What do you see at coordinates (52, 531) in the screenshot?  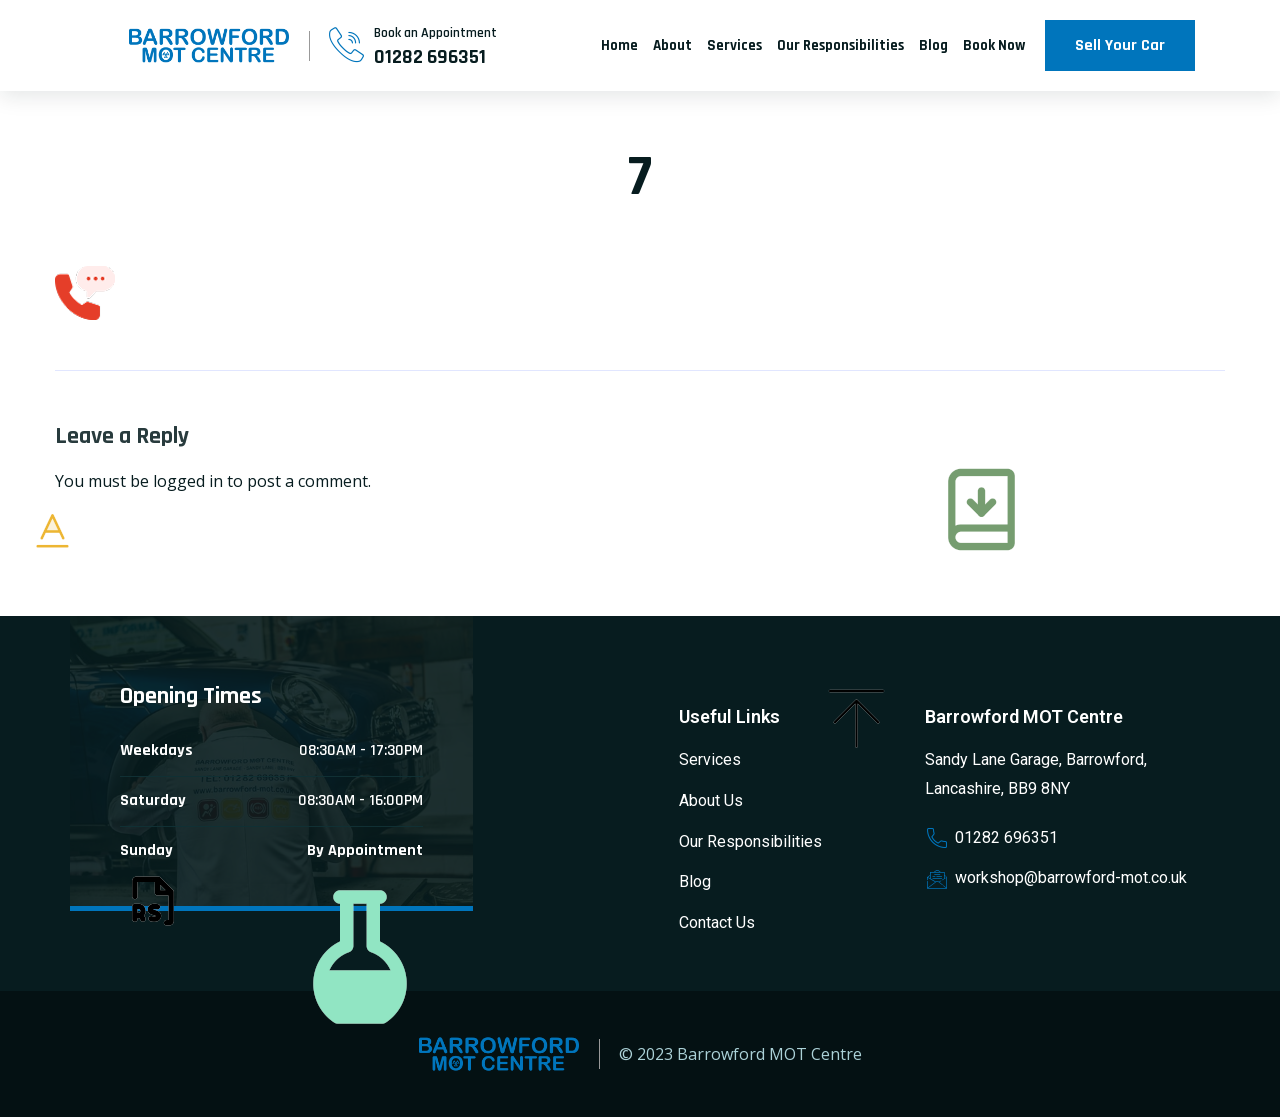 I see `apply underline formatting to text` at bounding box center [52, 531].